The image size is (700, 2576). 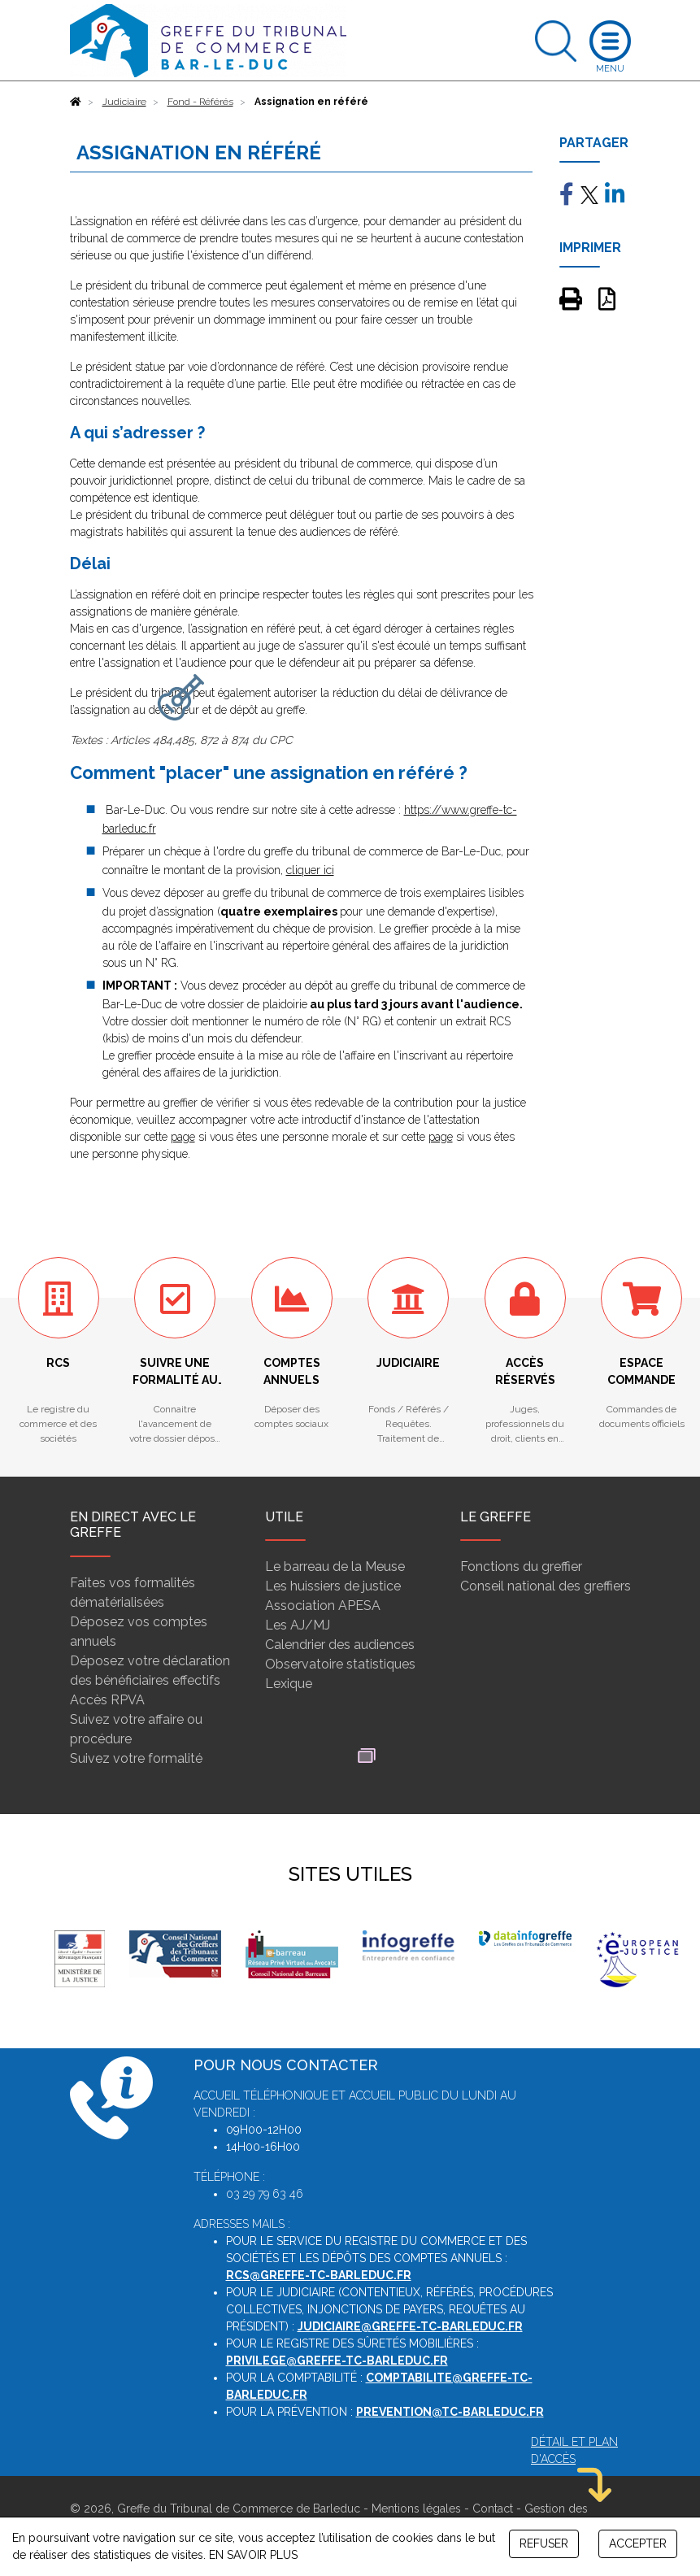 I want to click on access music or instrument features, so click(x=180, y=698).